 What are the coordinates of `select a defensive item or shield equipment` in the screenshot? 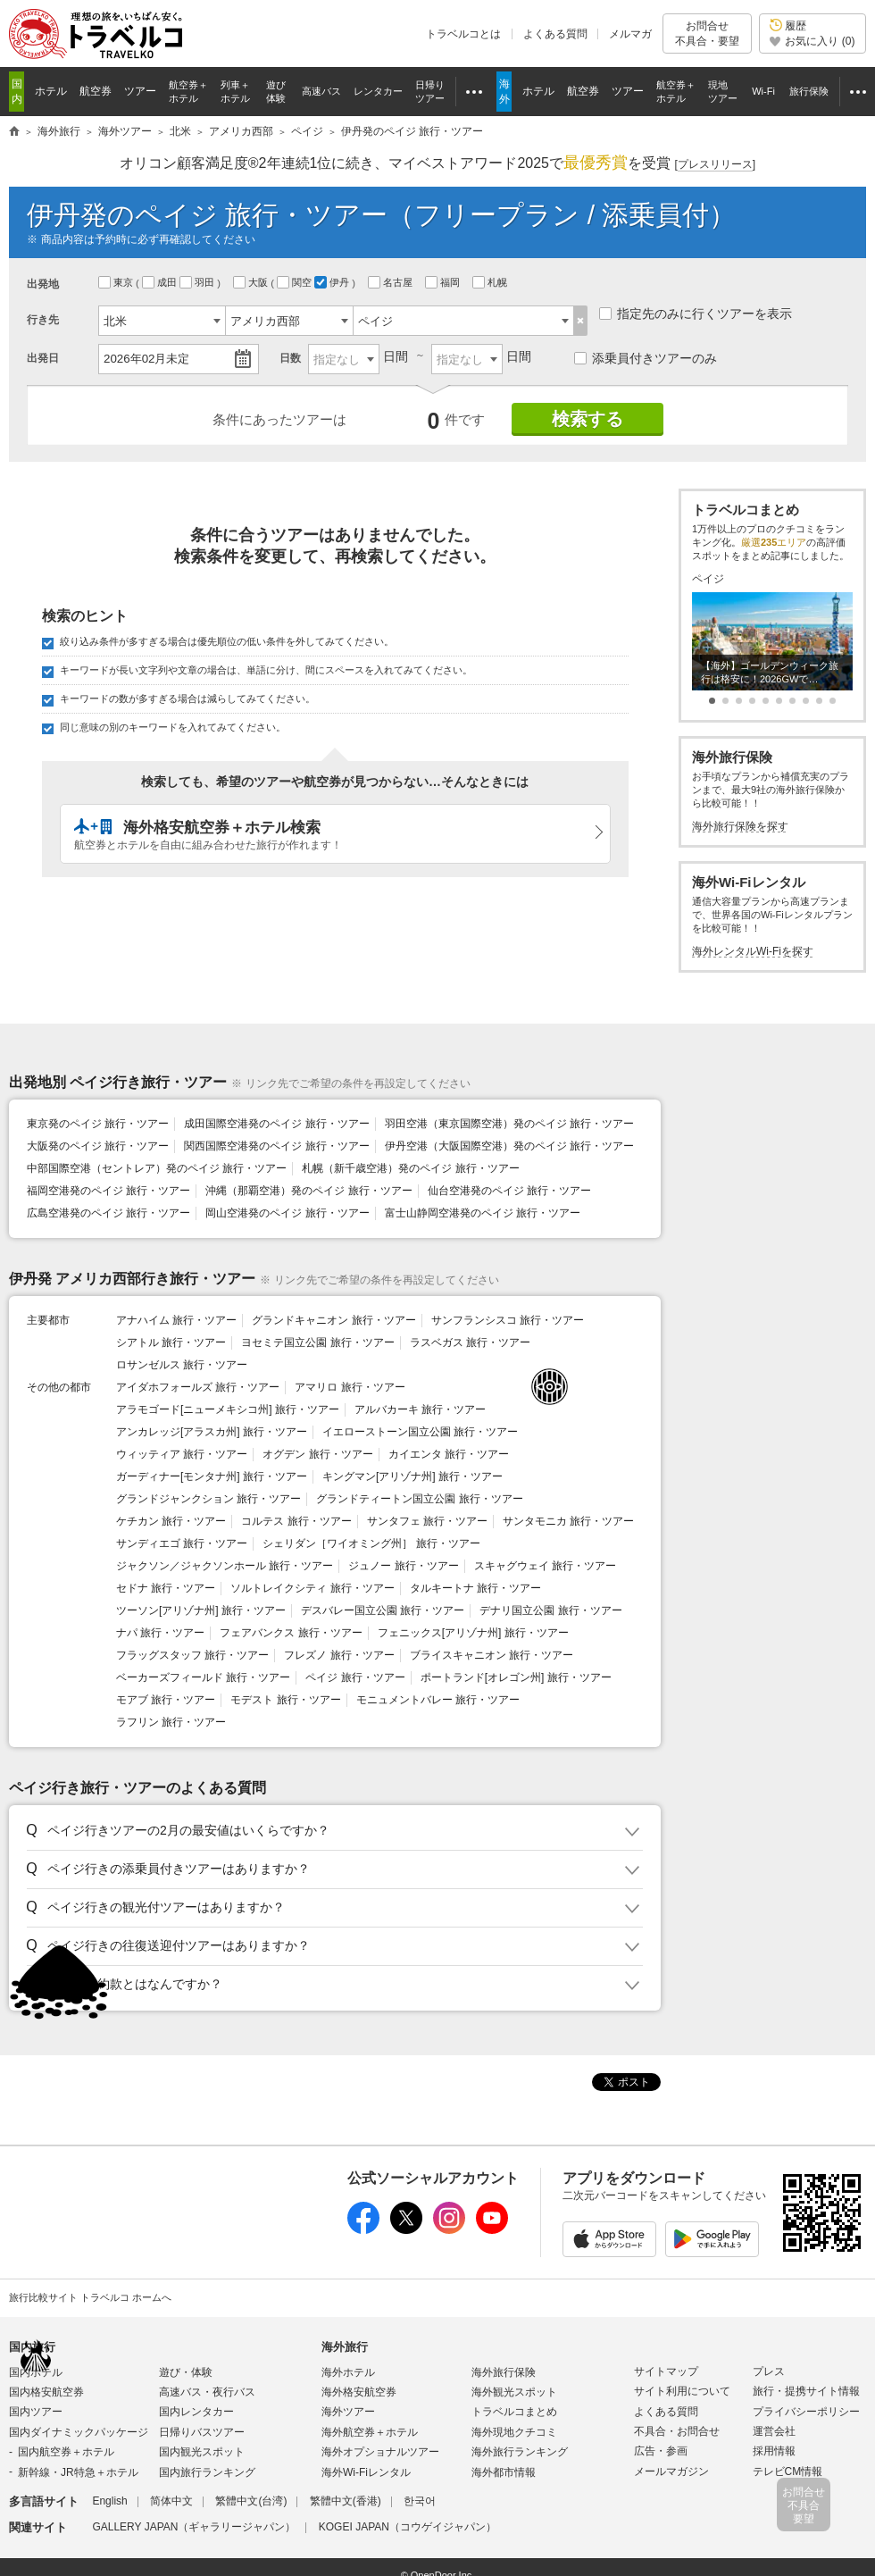 It's located at (549, 1386).